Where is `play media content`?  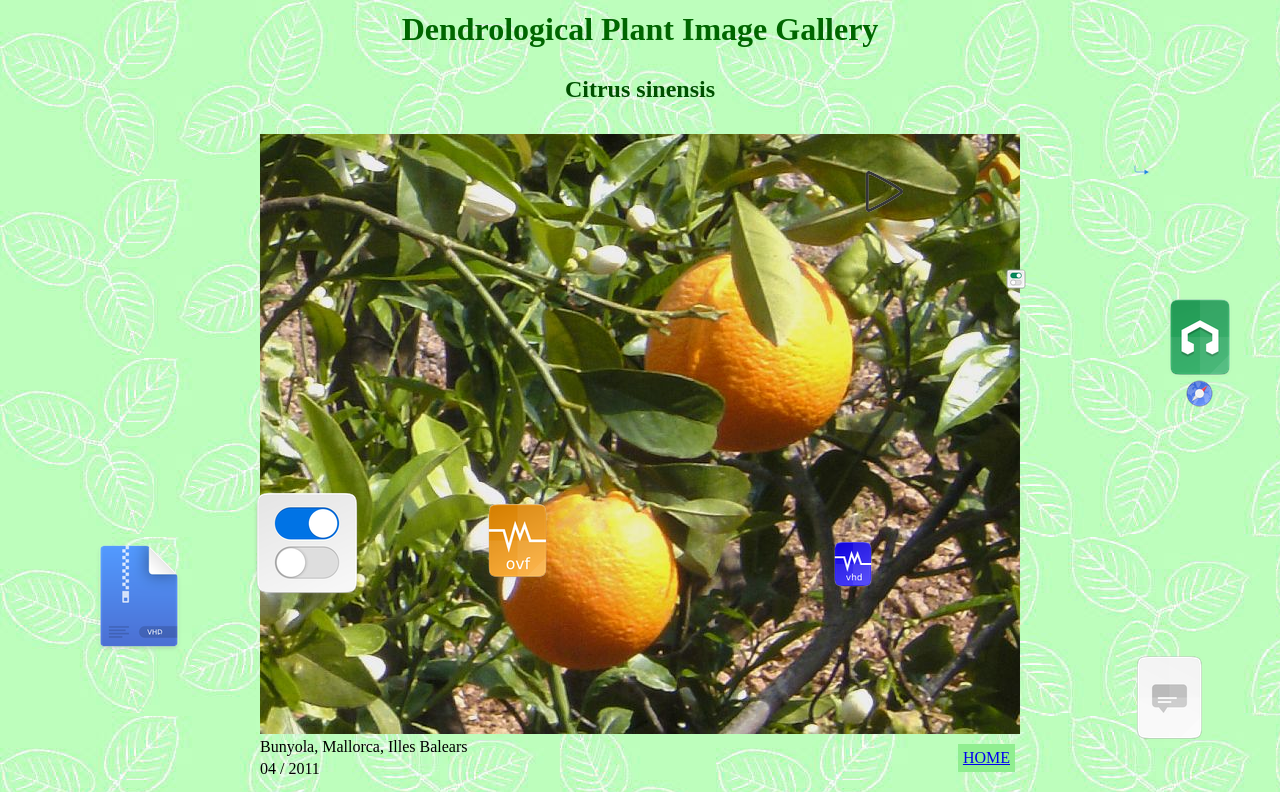
play media content is located at coordinates (883, 191).